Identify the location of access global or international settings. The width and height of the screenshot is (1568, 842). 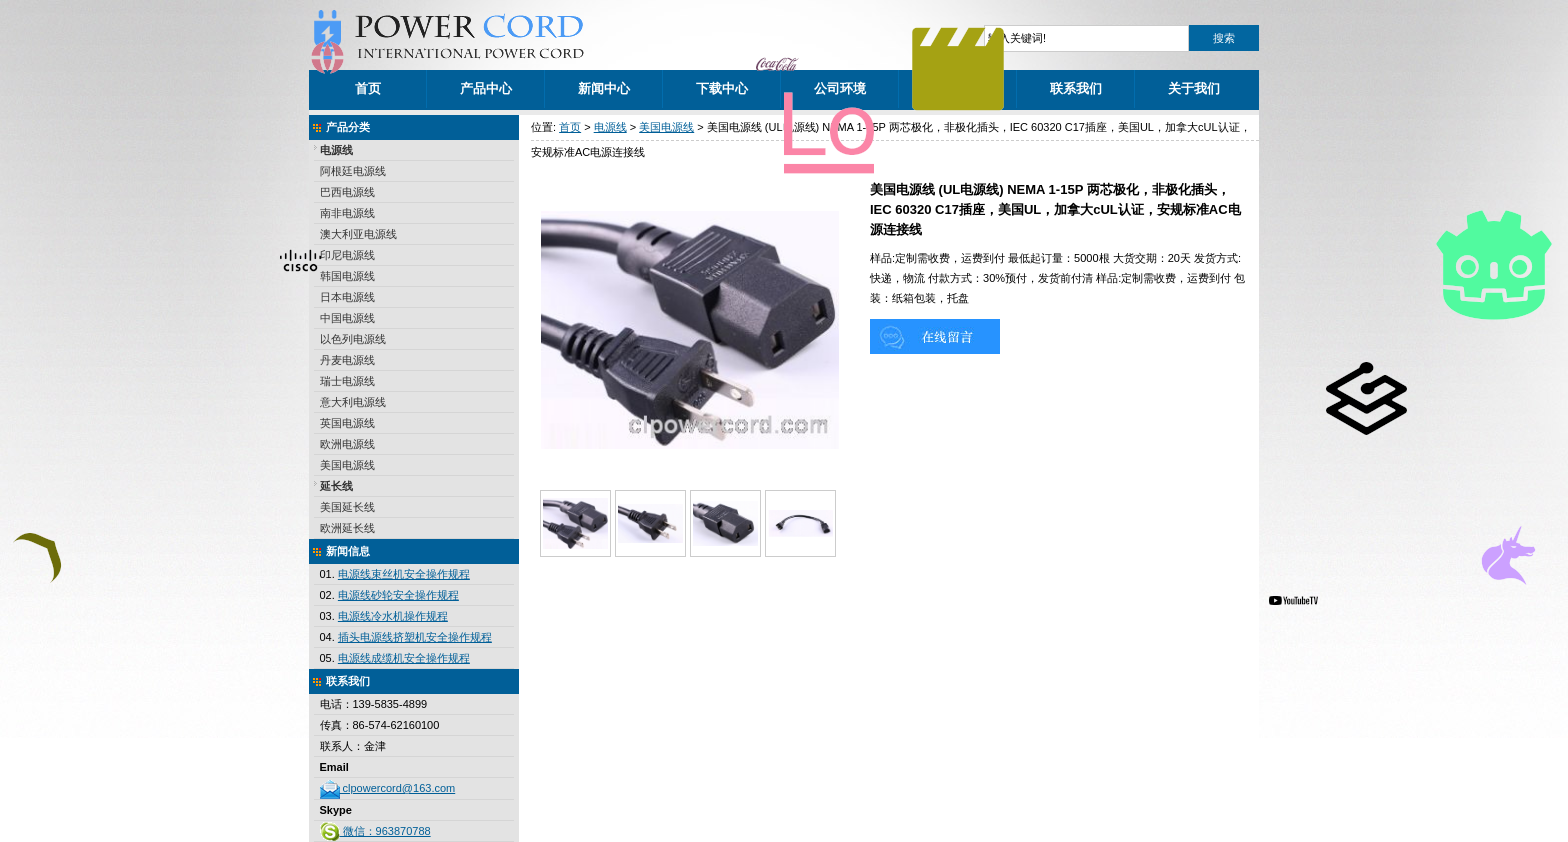
(327, 57).